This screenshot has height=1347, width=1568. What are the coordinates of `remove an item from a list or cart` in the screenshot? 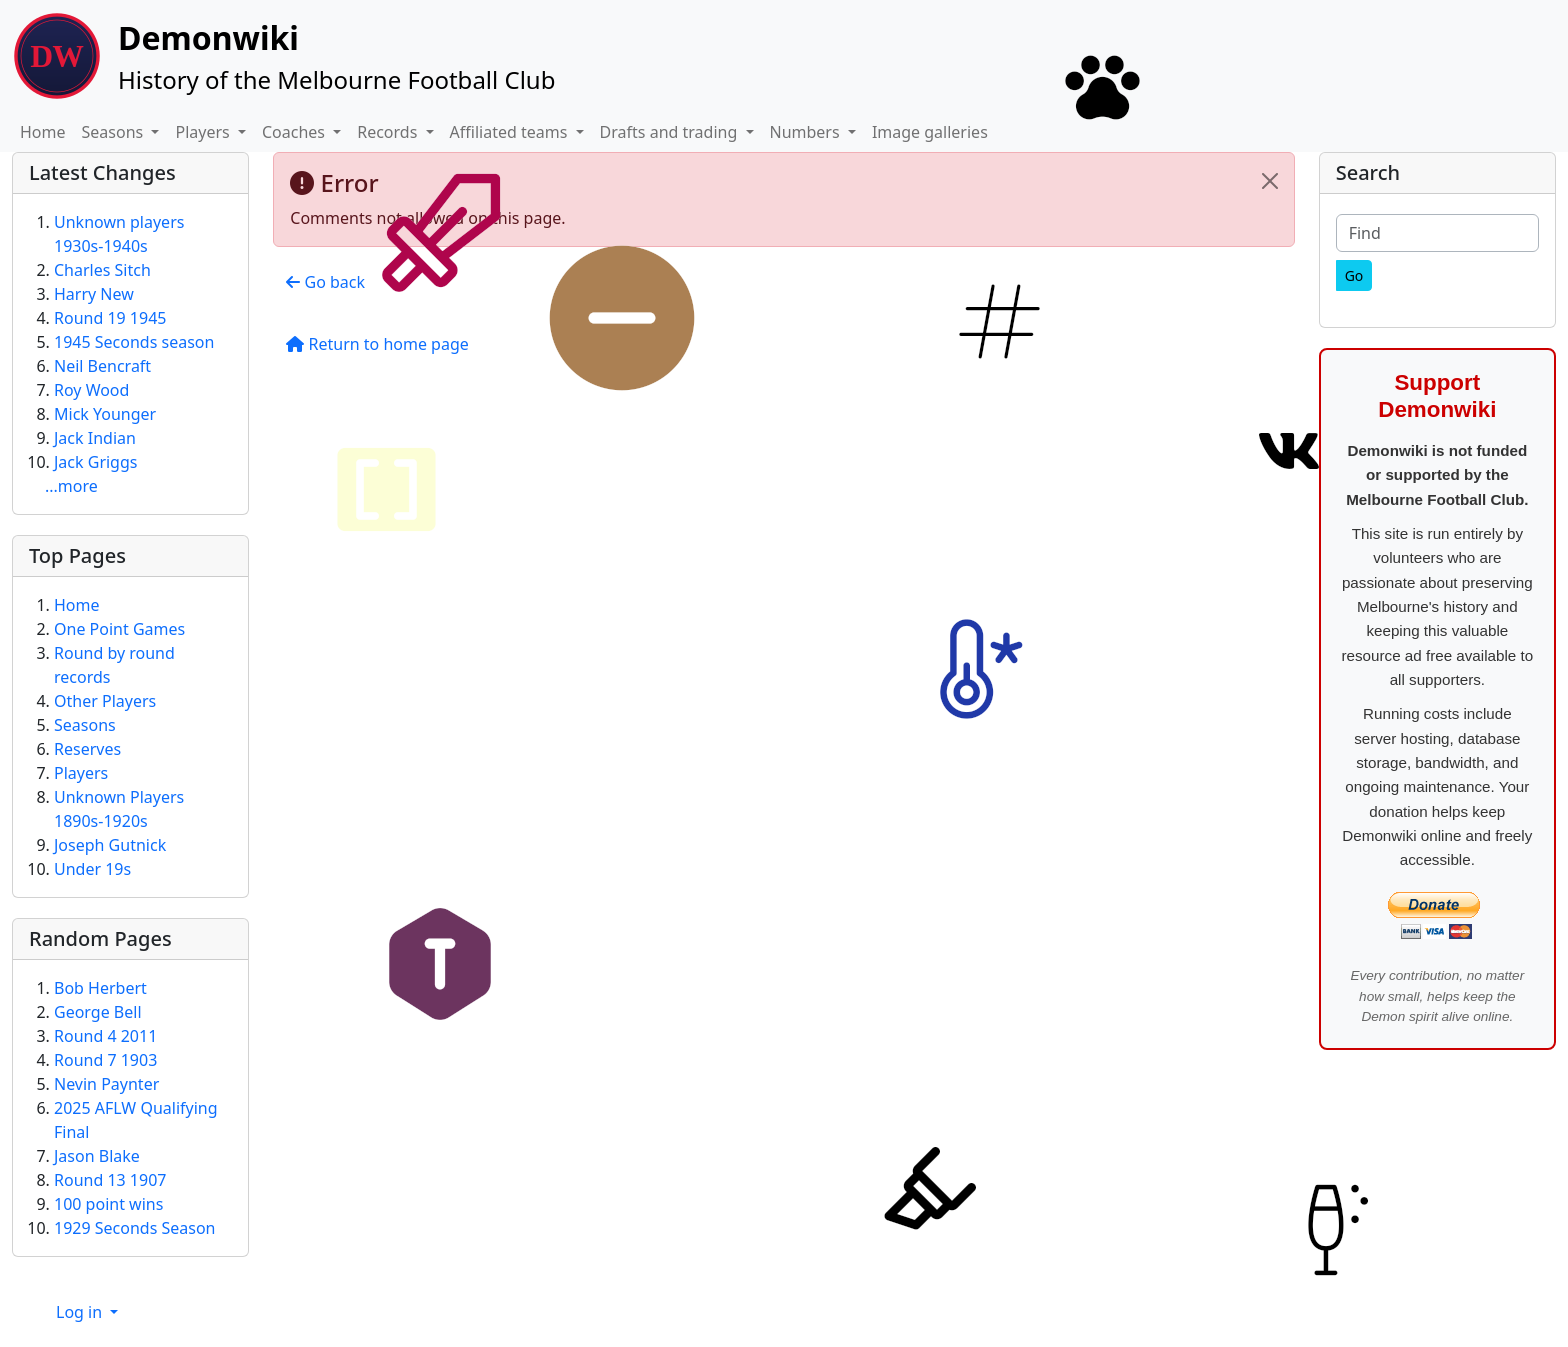 It's located at (622, 318).